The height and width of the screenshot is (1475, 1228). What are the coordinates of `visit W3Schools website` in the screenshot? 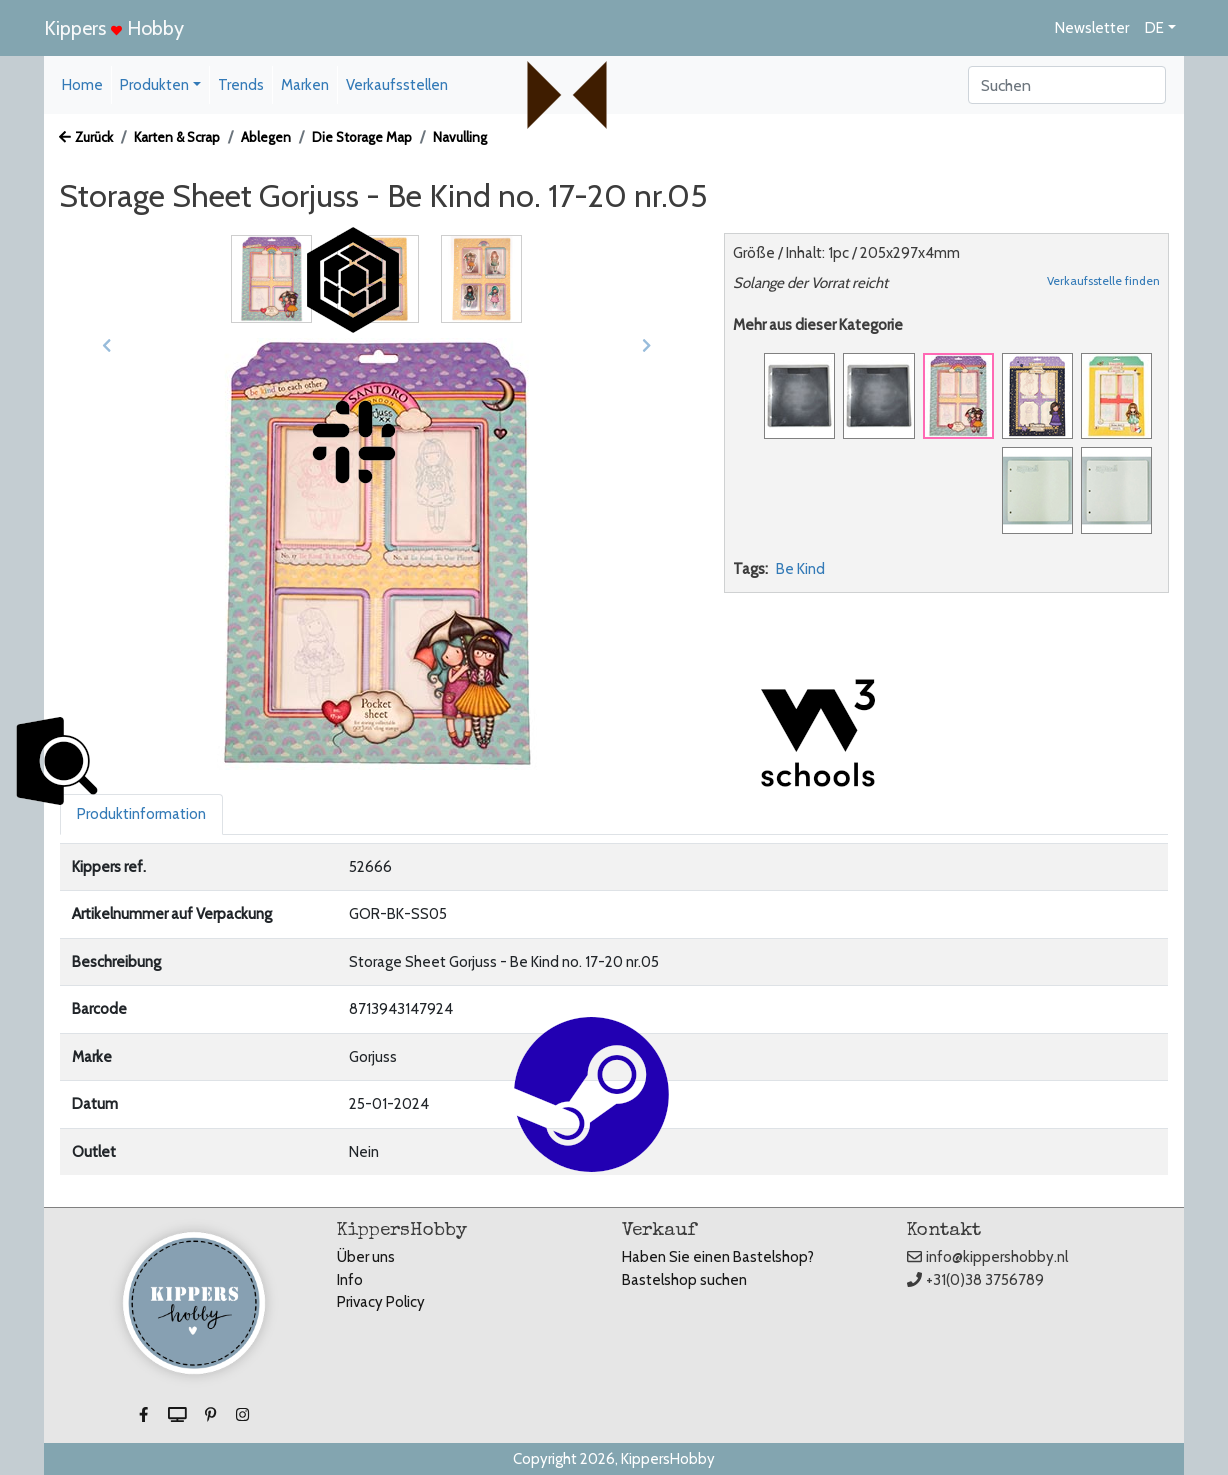 It's located at (818, 733).